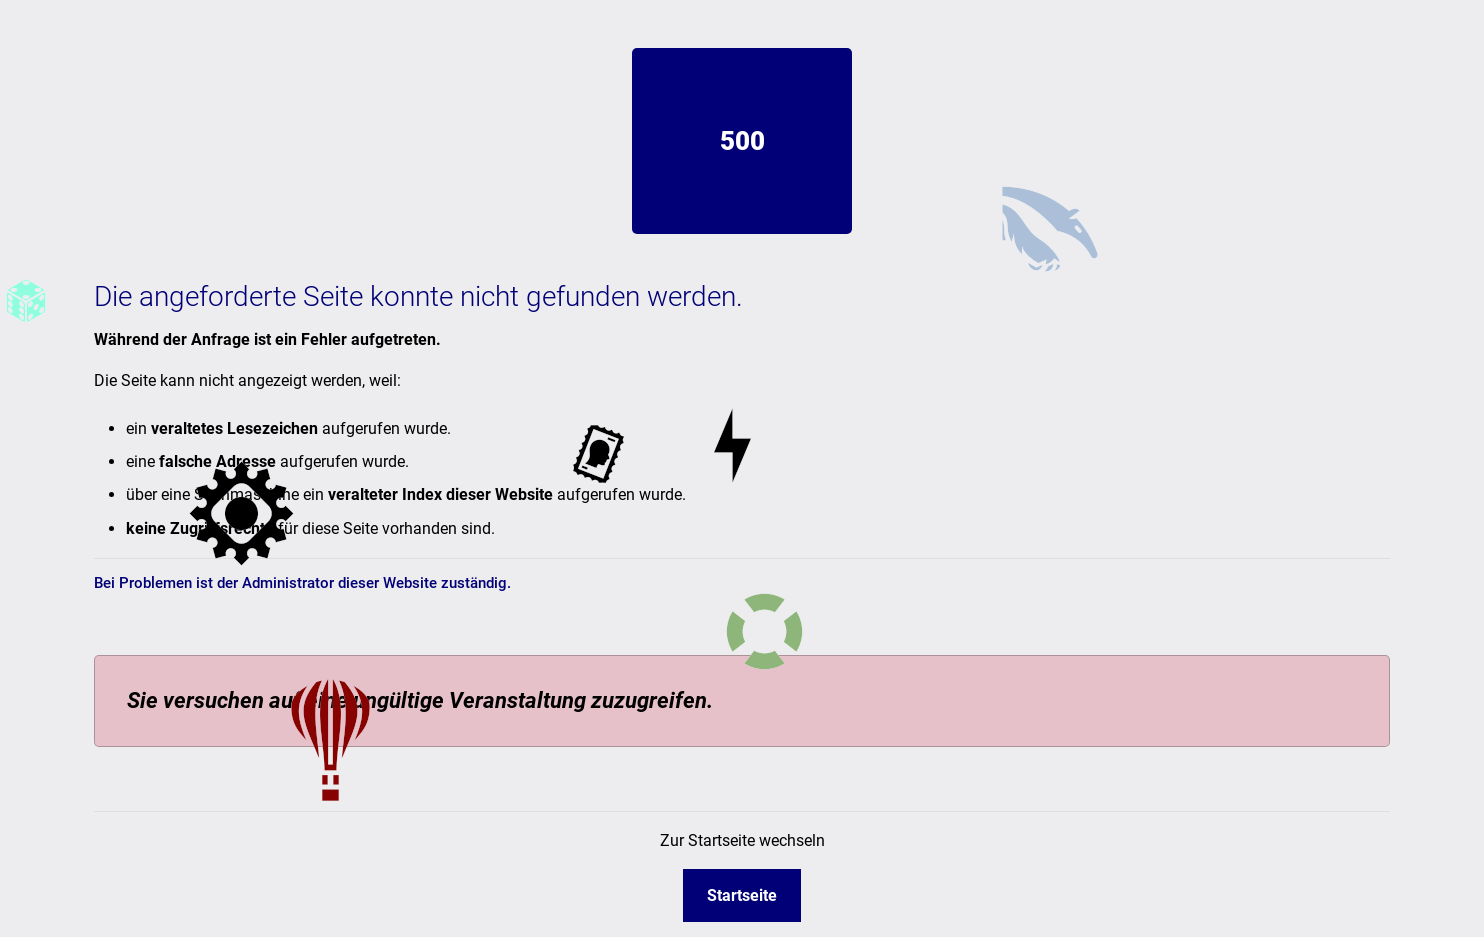 This screenshot has width=1484, height=937. I want to click on access game settings or configuration options, so click(241, 513).